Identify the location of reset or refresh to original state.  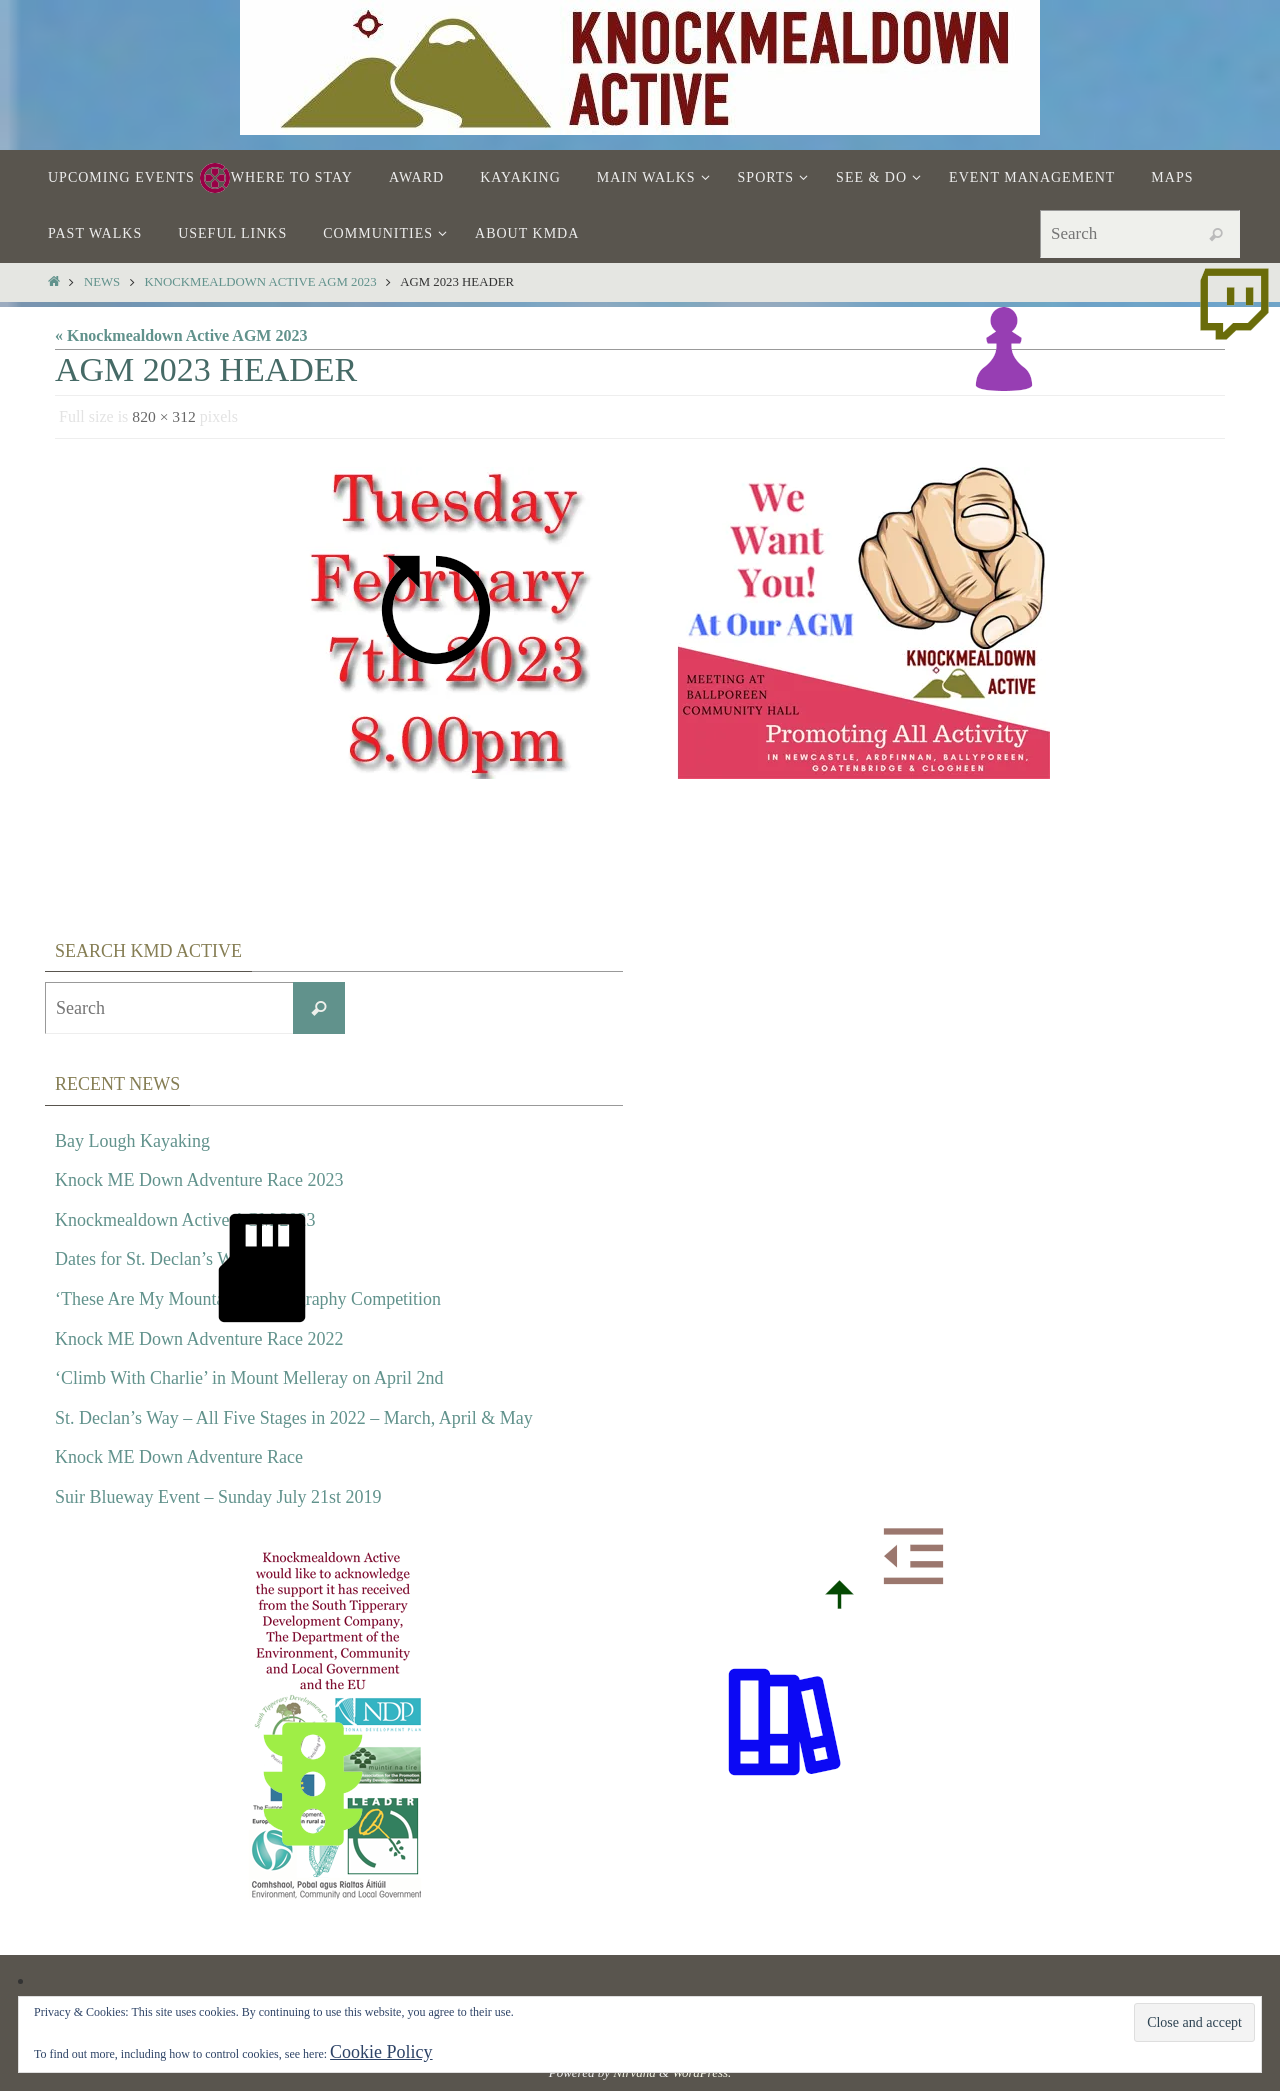
(436, 610).